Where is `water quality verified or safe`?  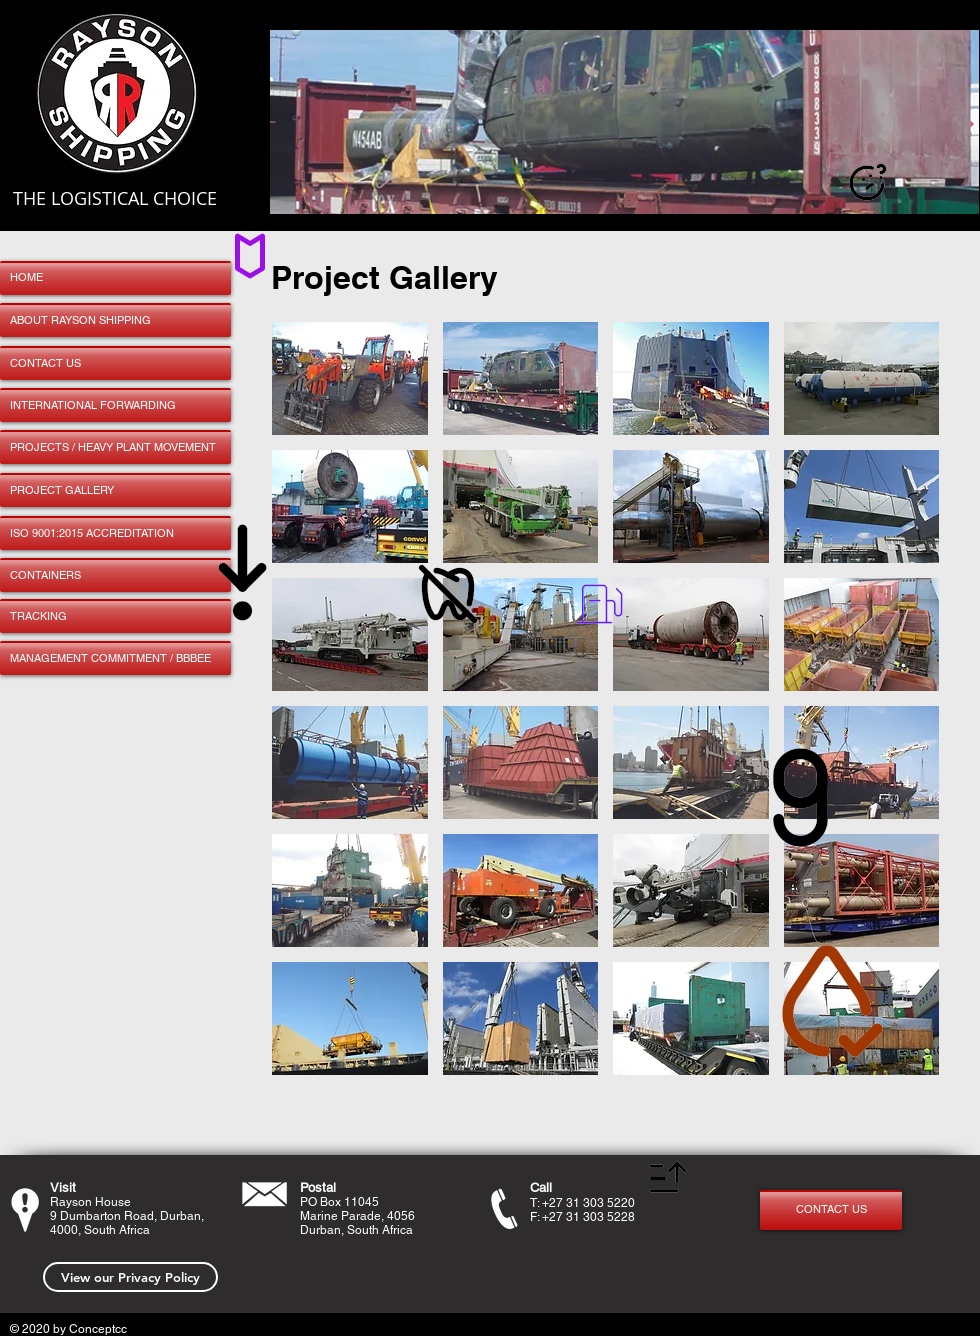 water quality verified or safe is located at coordinates (827, 1001).